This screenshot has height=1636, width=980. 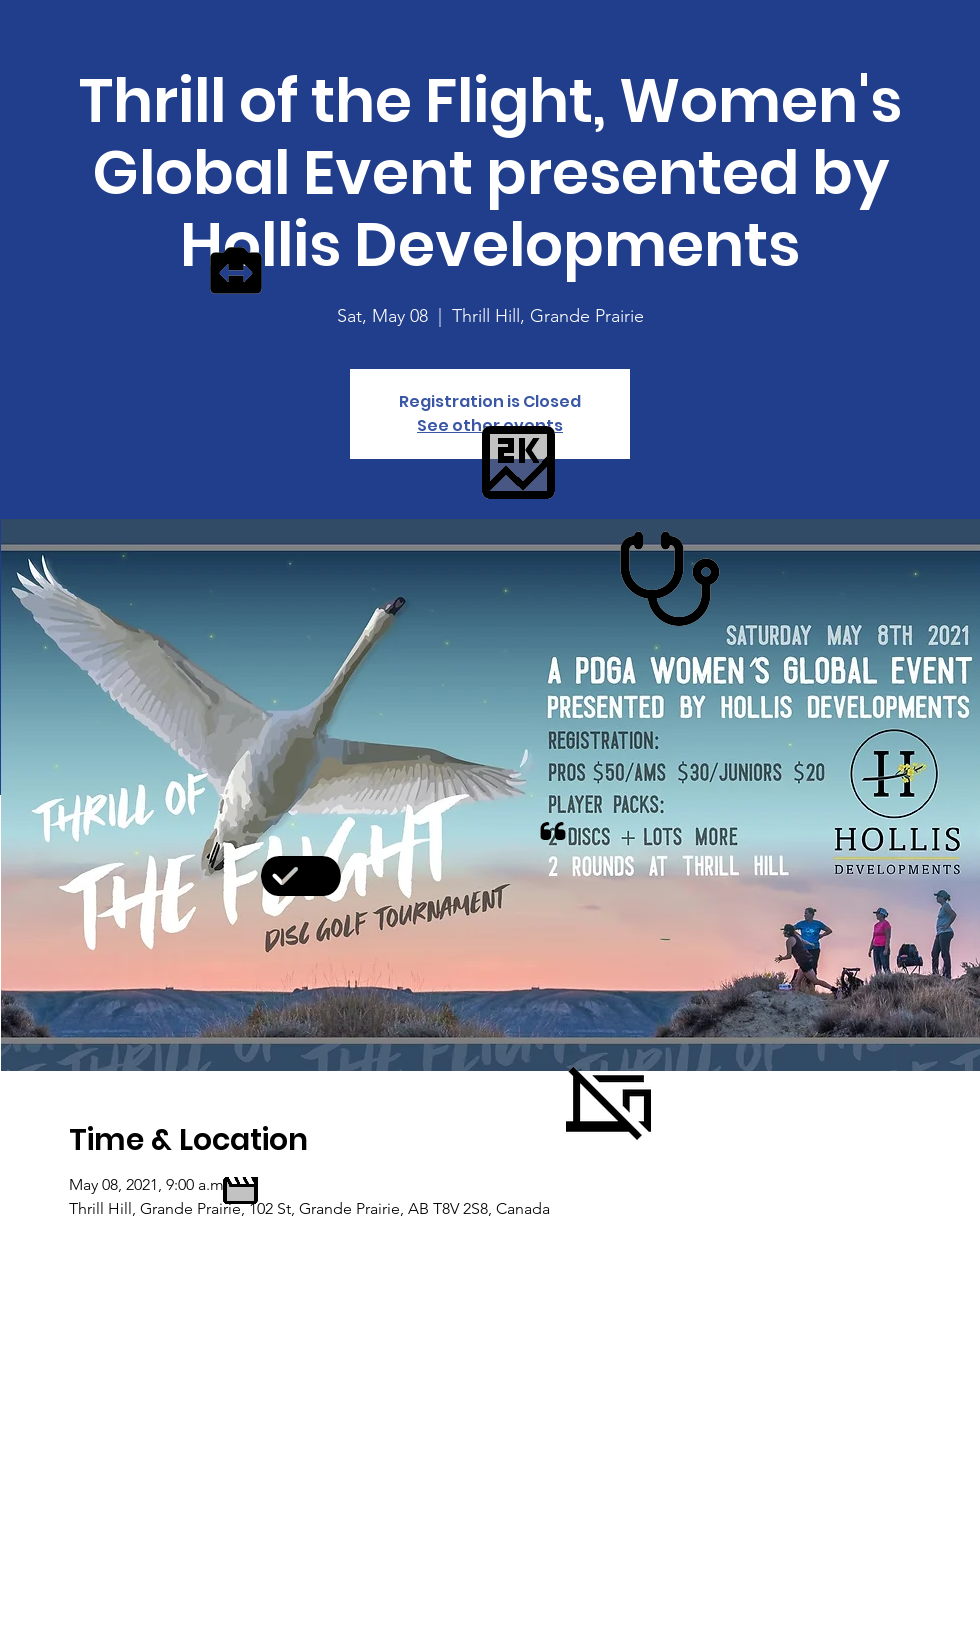 I want to click on insert a block quote, so click(x=553, y=831).